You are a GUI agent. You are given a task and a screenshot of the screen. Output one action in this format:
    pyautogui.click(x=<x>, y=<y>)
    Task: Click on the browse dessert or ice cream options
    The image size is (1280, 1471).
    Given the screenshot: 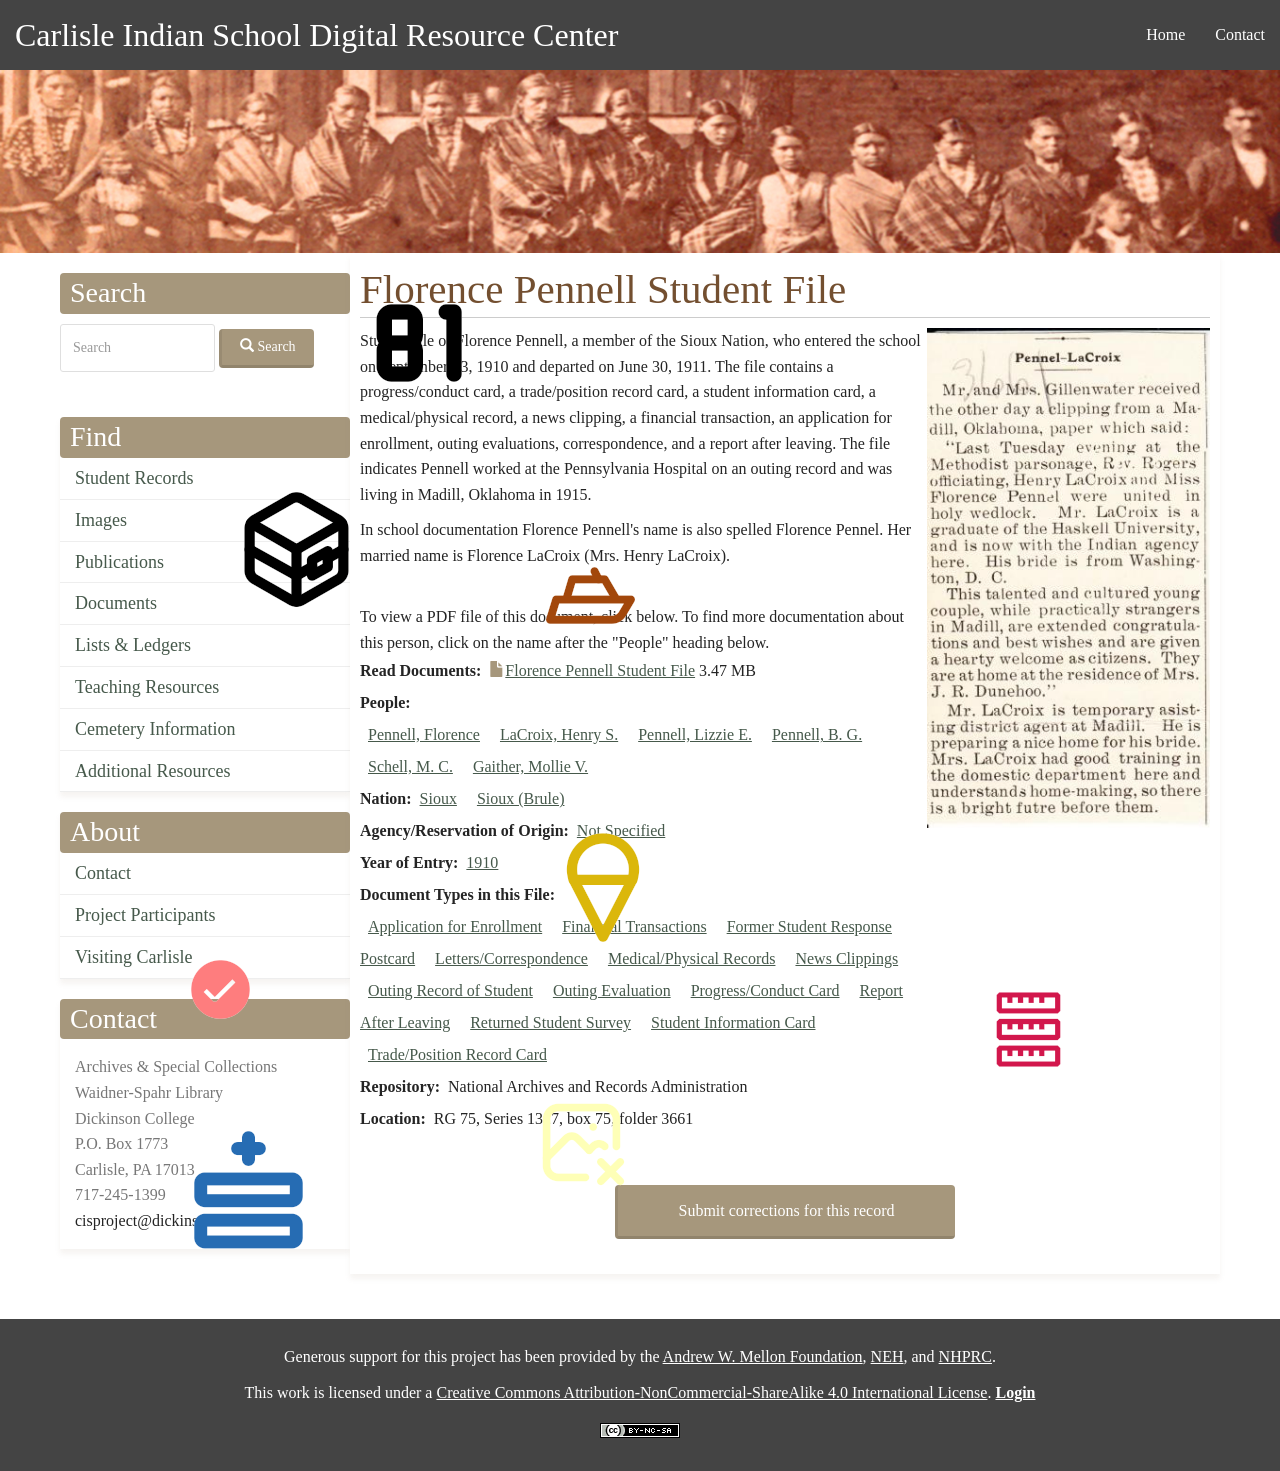 What is the action you would take?
    pyautogui.click(x=603, y=885)
    